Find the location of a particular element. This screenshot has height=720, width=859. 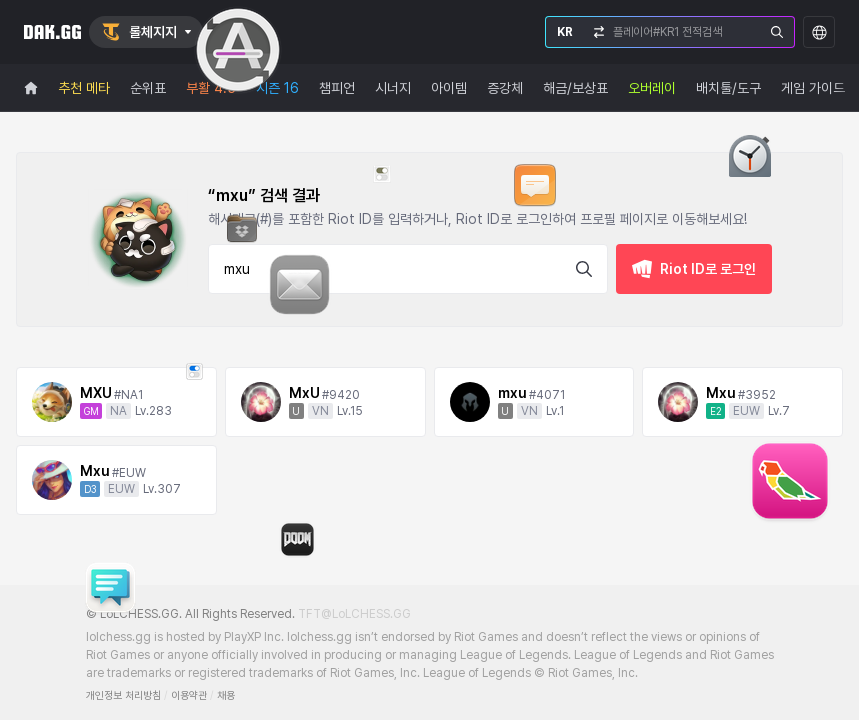

open the alovoa dating app is located at coordinates (790, 481).